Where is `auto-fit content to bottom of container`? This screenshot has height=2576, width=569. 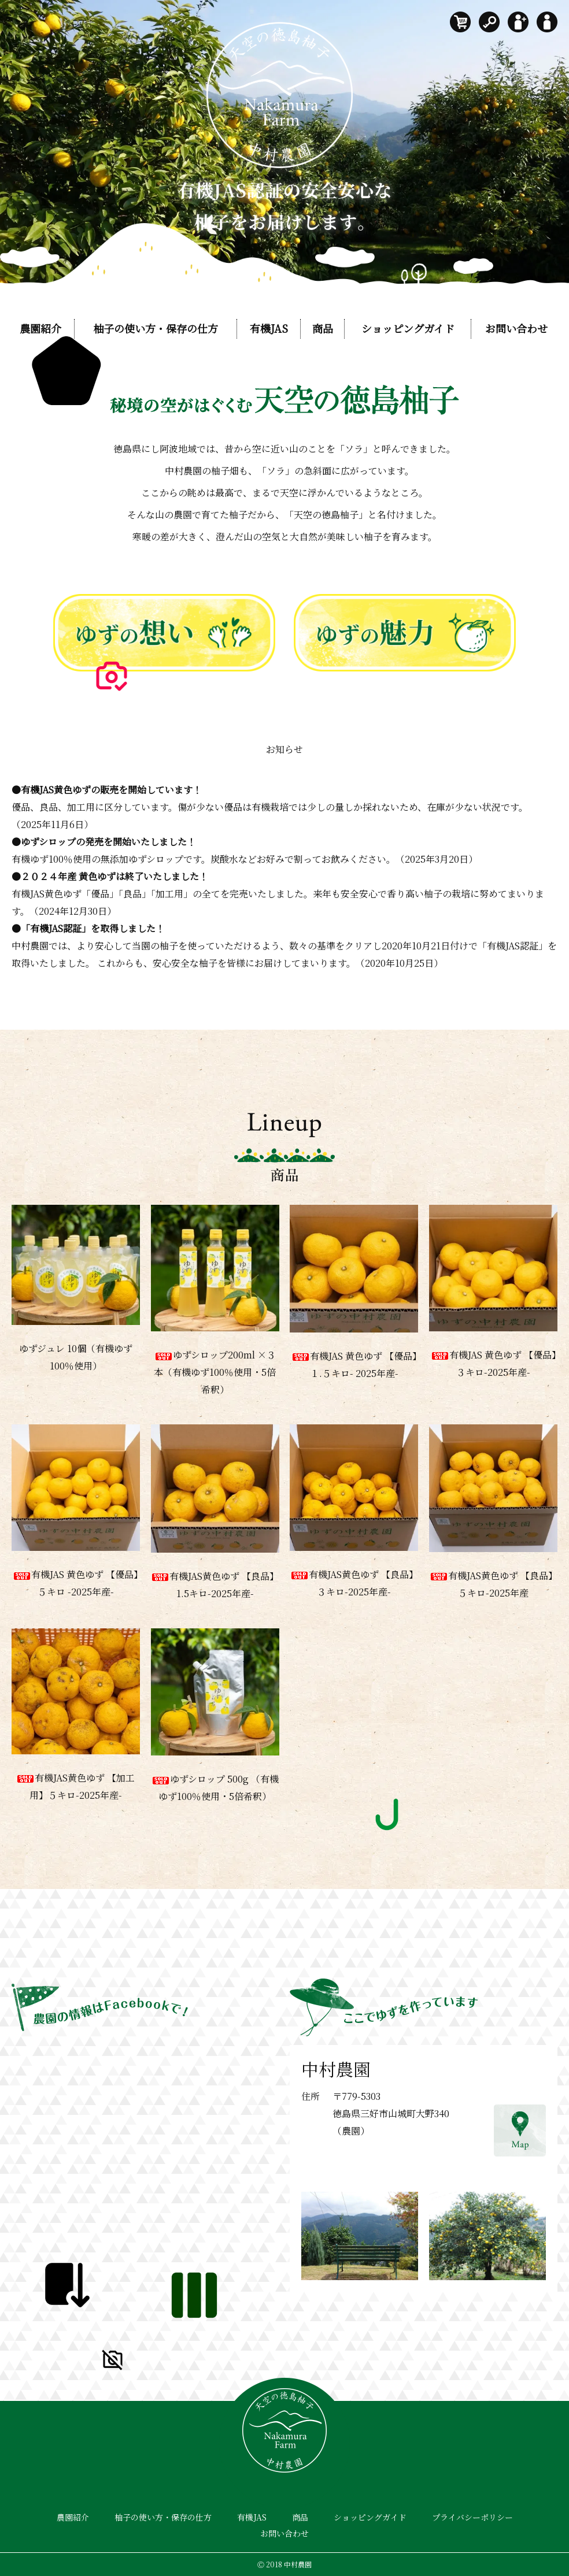
auto-fit content to bottom of container is located at coordinates (66, 2284).